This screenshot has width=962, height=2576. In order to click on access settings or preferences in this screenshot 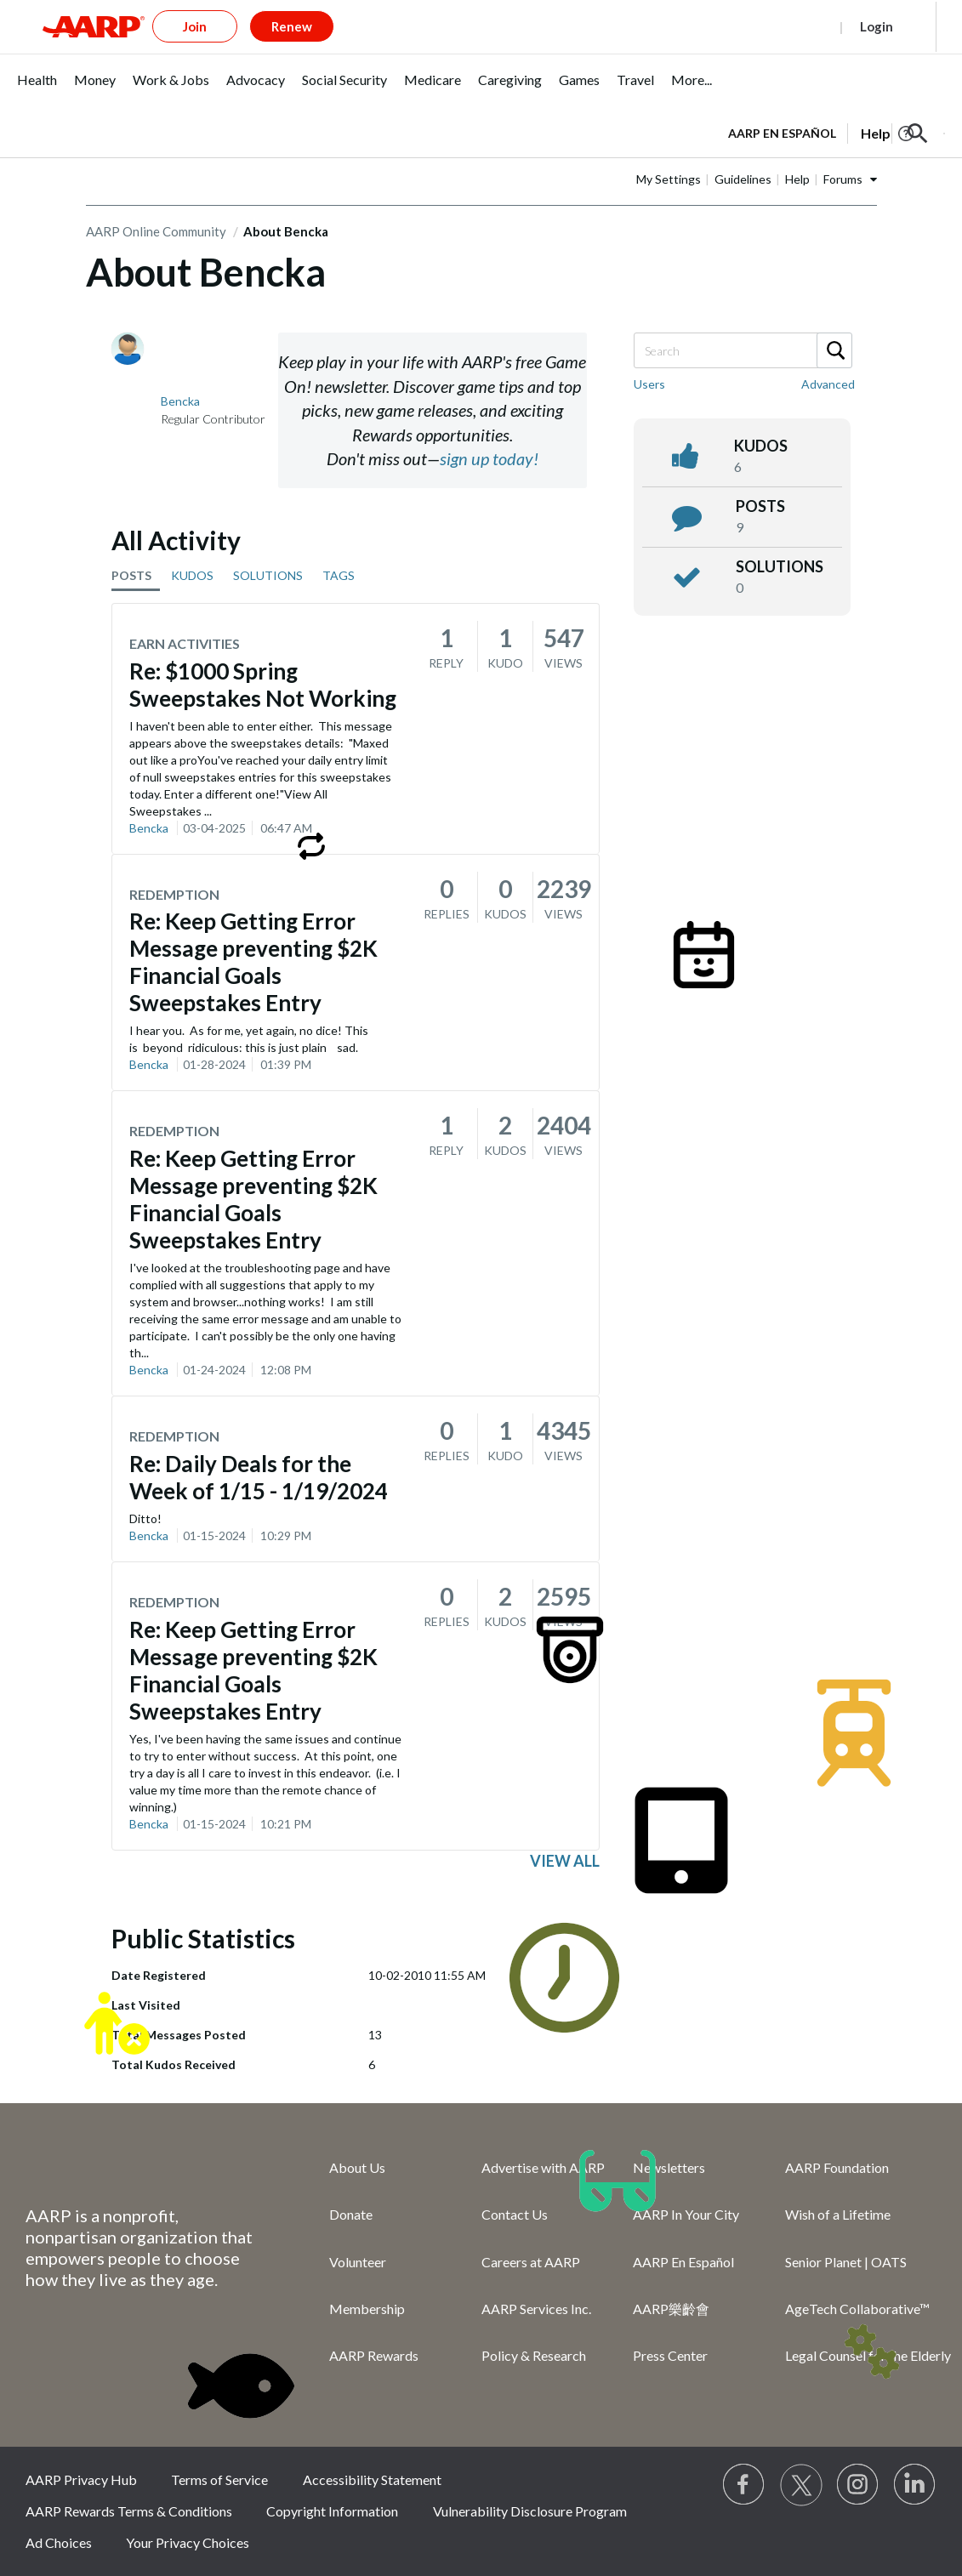, I will do `click(872, 2351)`.